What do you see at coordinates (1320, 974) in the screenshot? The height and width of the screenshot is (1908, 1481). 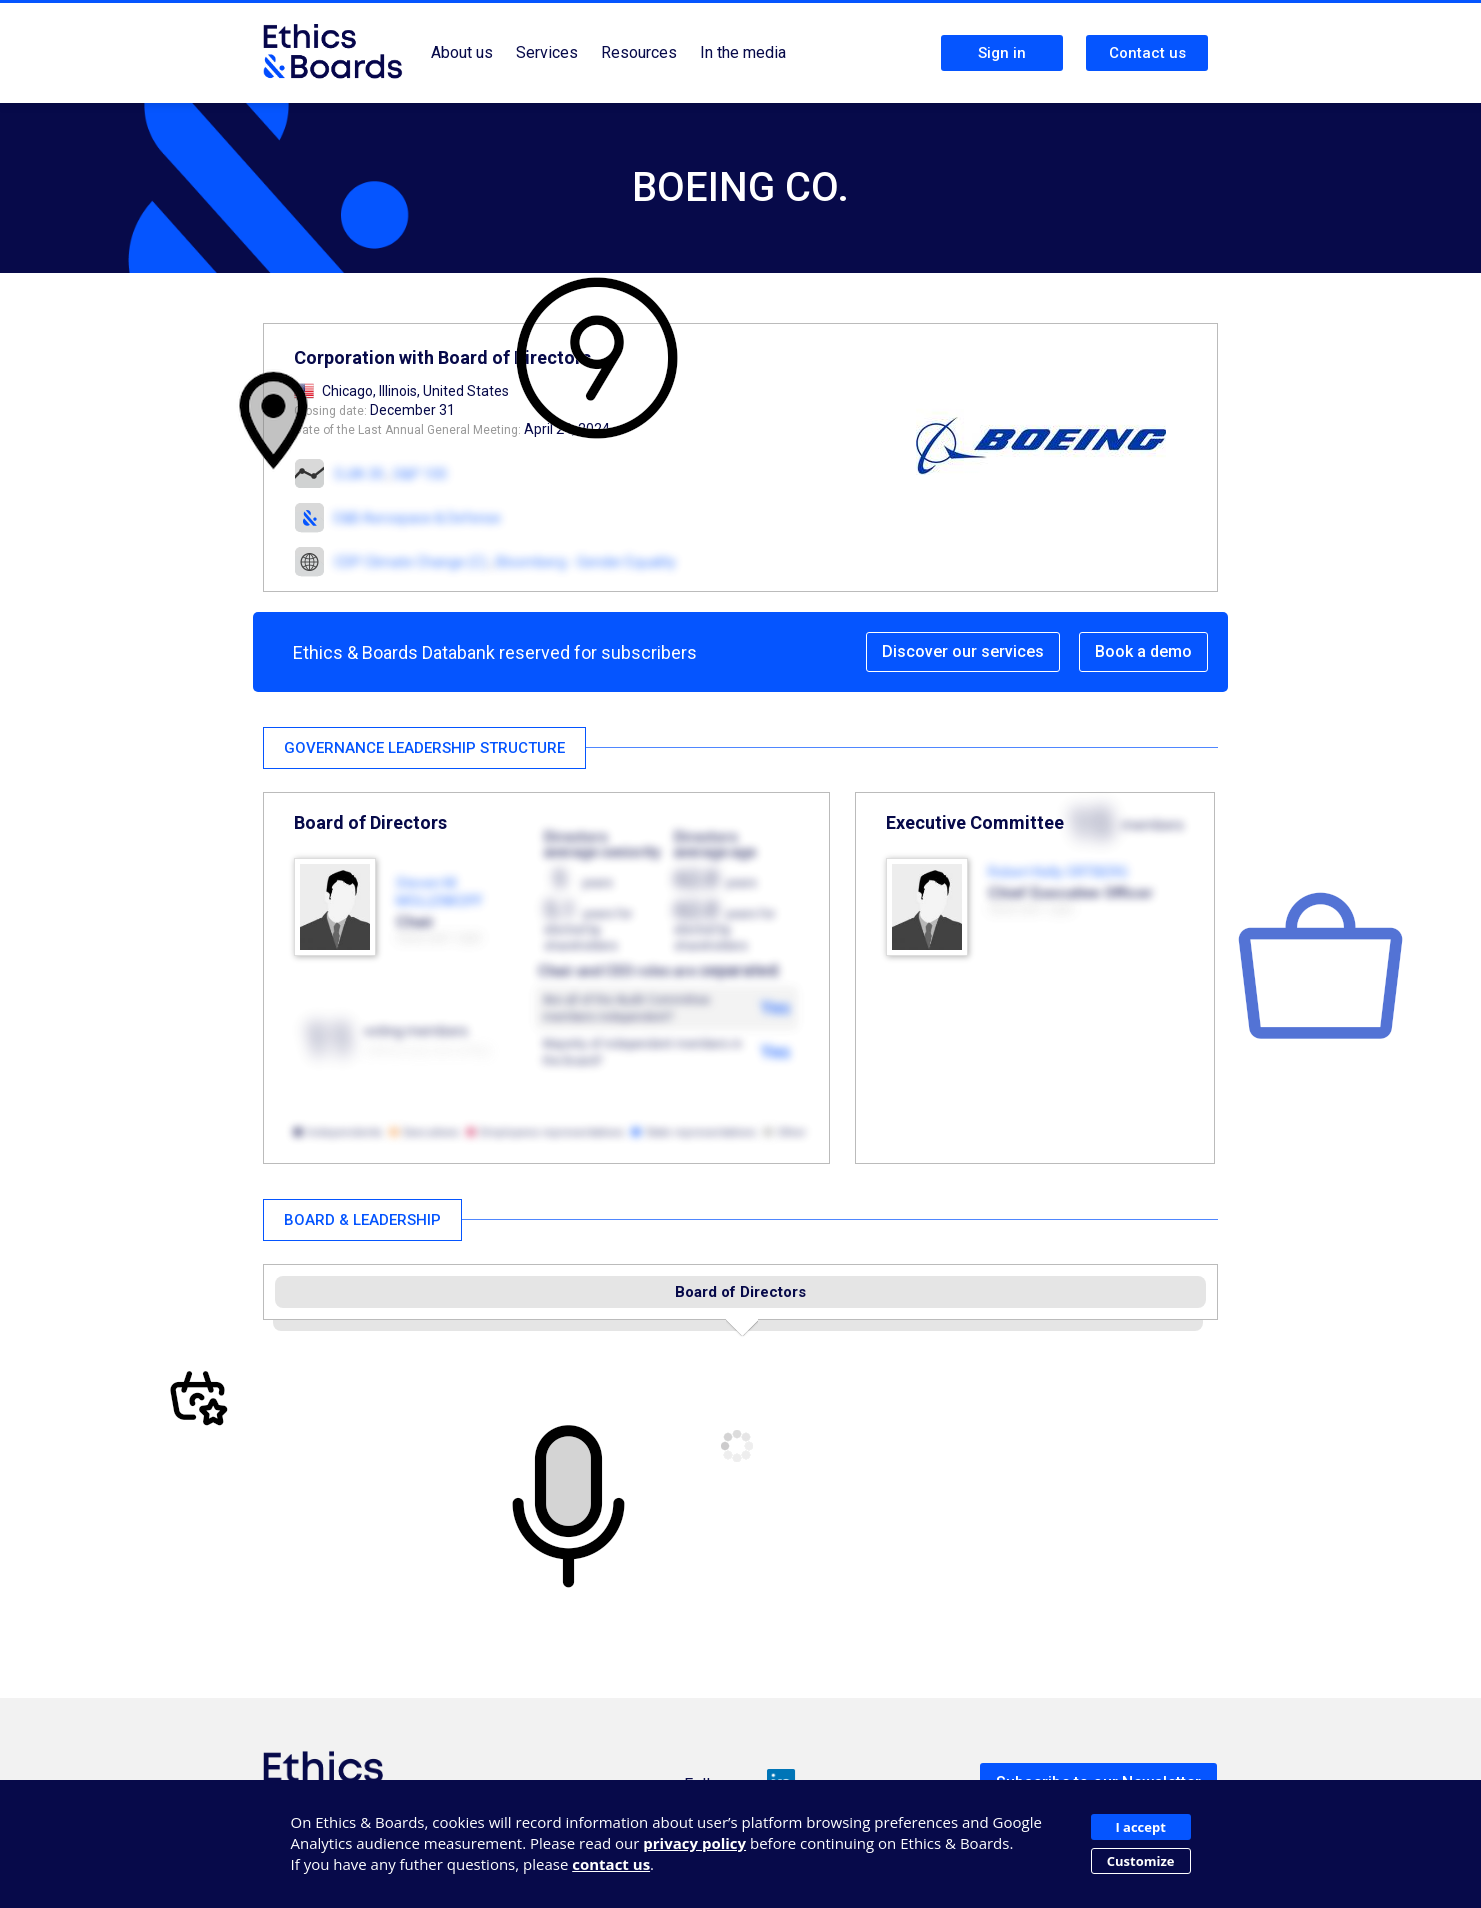 I see `view your shopping bag` at bounding box center [1320, 974].